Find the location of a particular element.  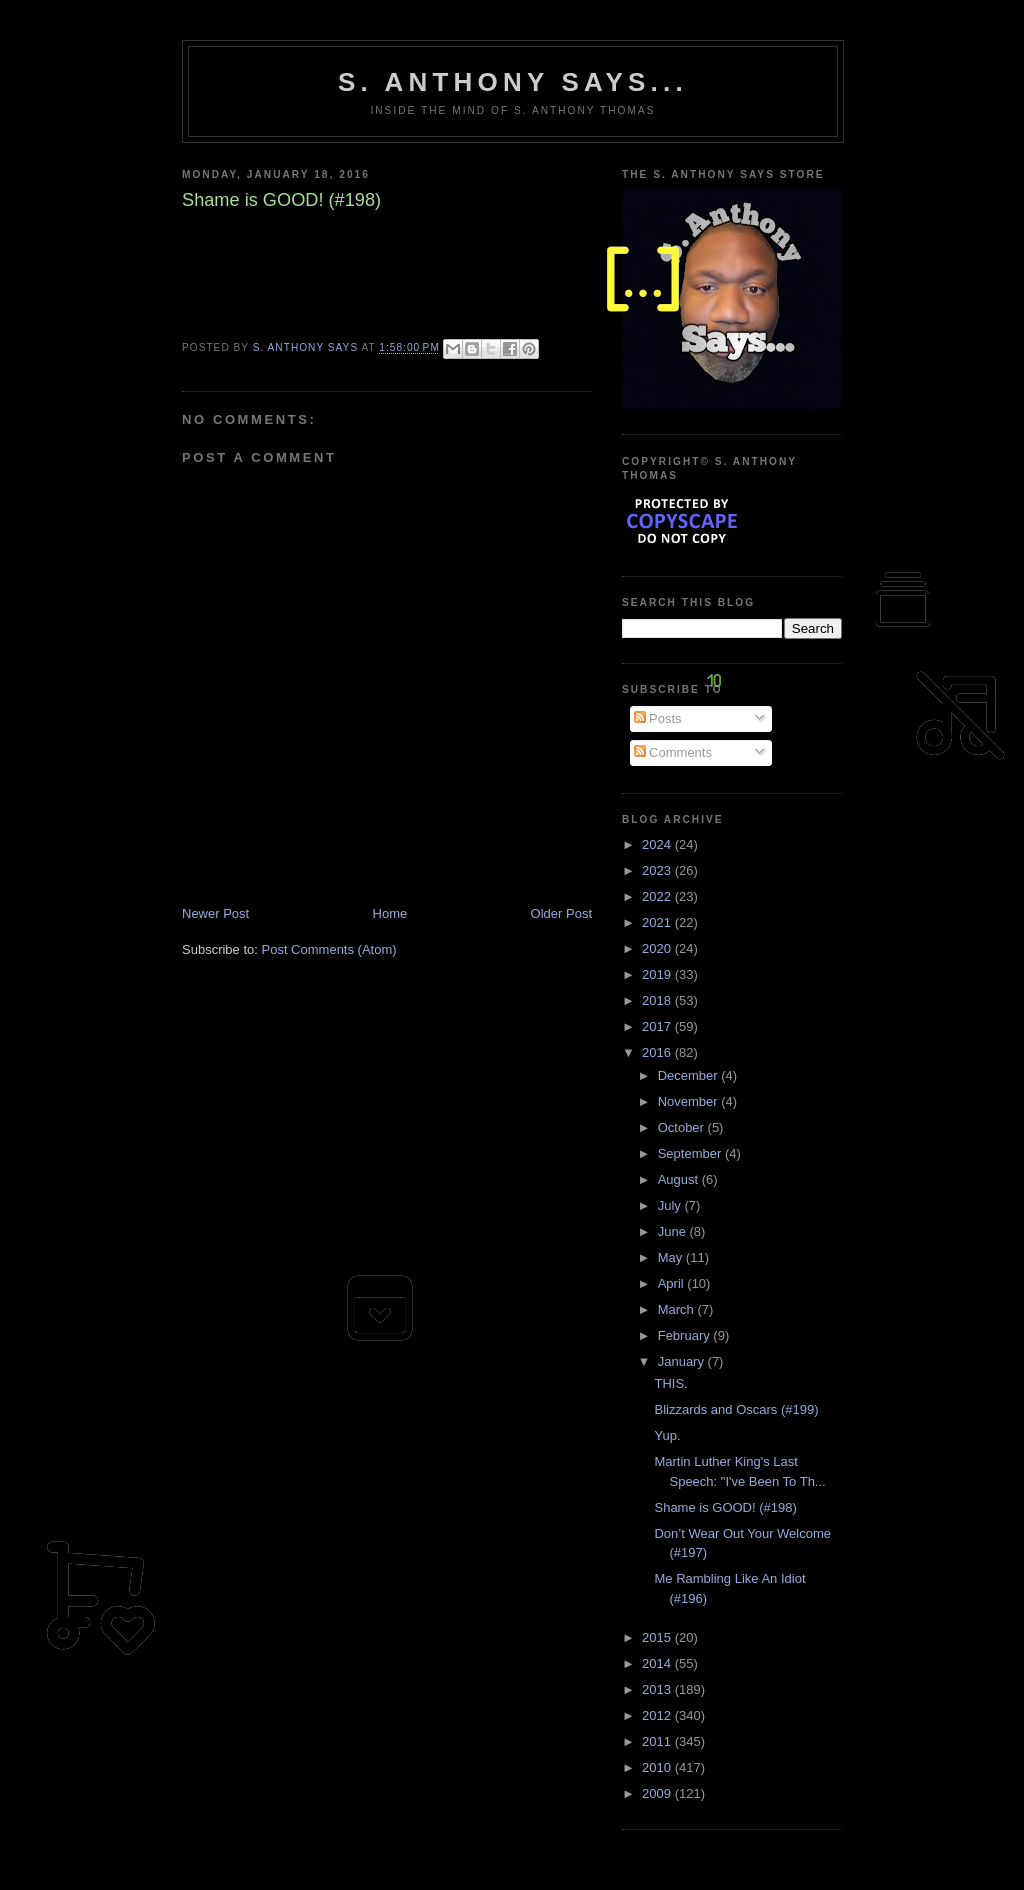

view stacked cards or layers is located at coordinates (903, 602).